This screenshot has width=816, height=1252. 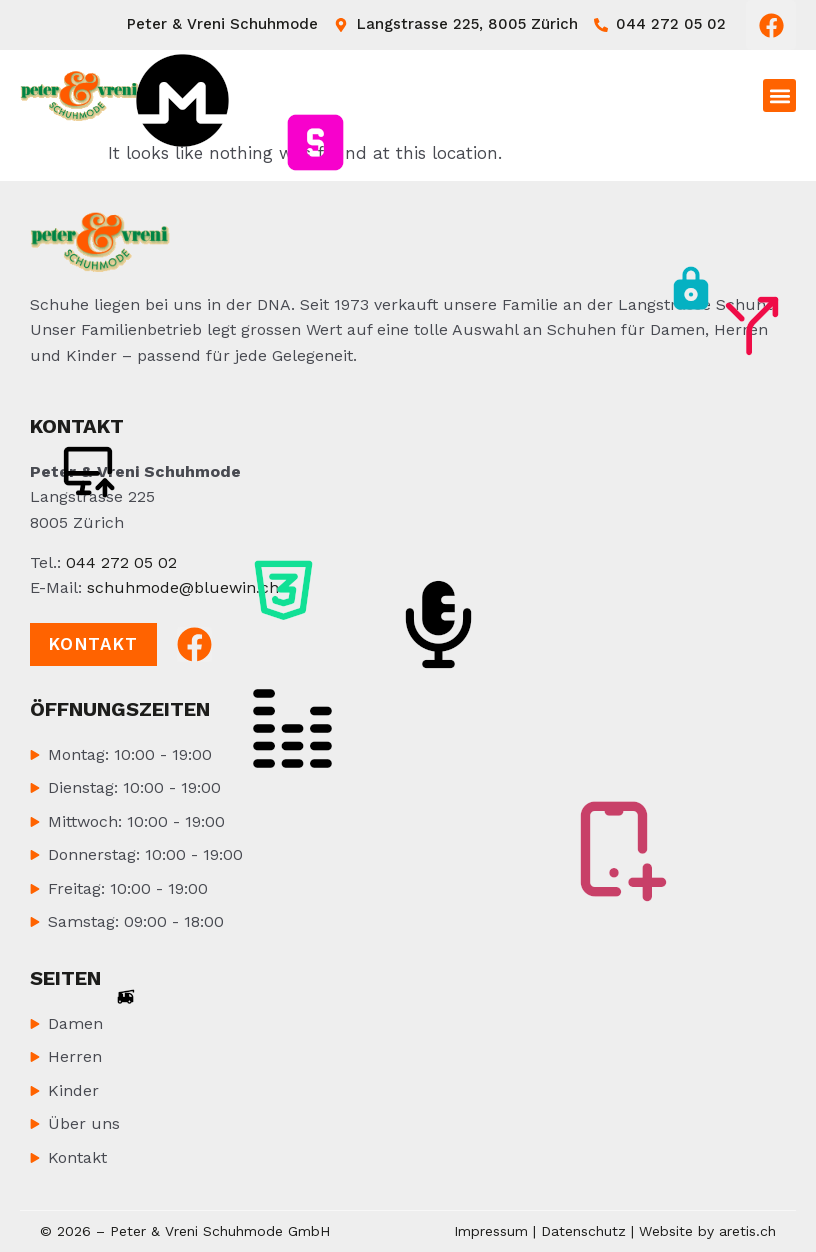 I want to click on tap to record audio or voice message, so click(x=438, y=624).